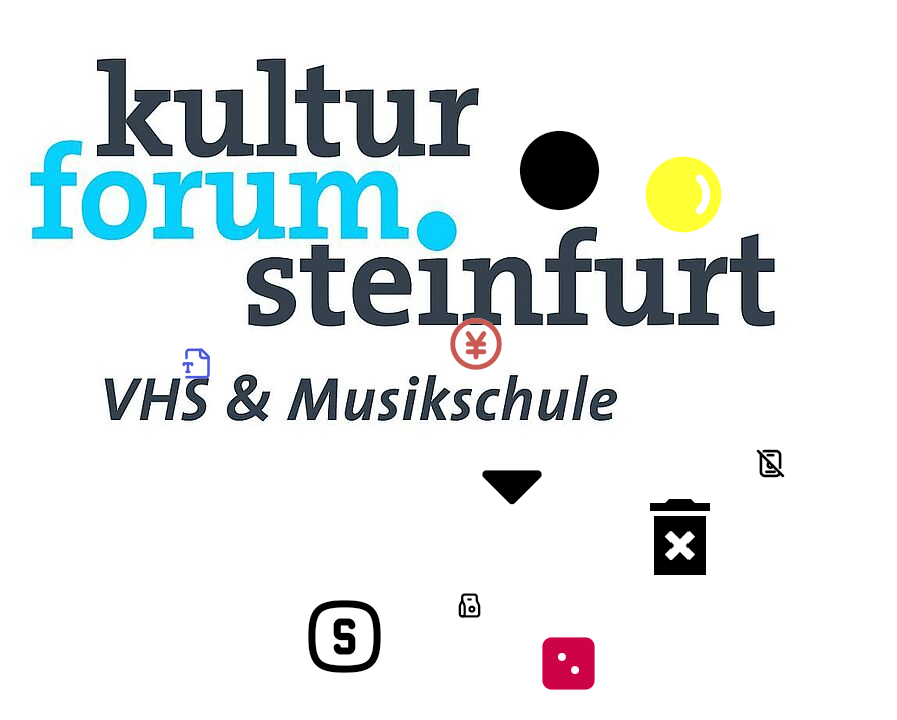 The width and height of the screenshot is (897, 720). What do you see at coordinates (683, 194) in the screenshot?
I see `apply inner shadow effect to the right side` at bounding box center [683, 194].